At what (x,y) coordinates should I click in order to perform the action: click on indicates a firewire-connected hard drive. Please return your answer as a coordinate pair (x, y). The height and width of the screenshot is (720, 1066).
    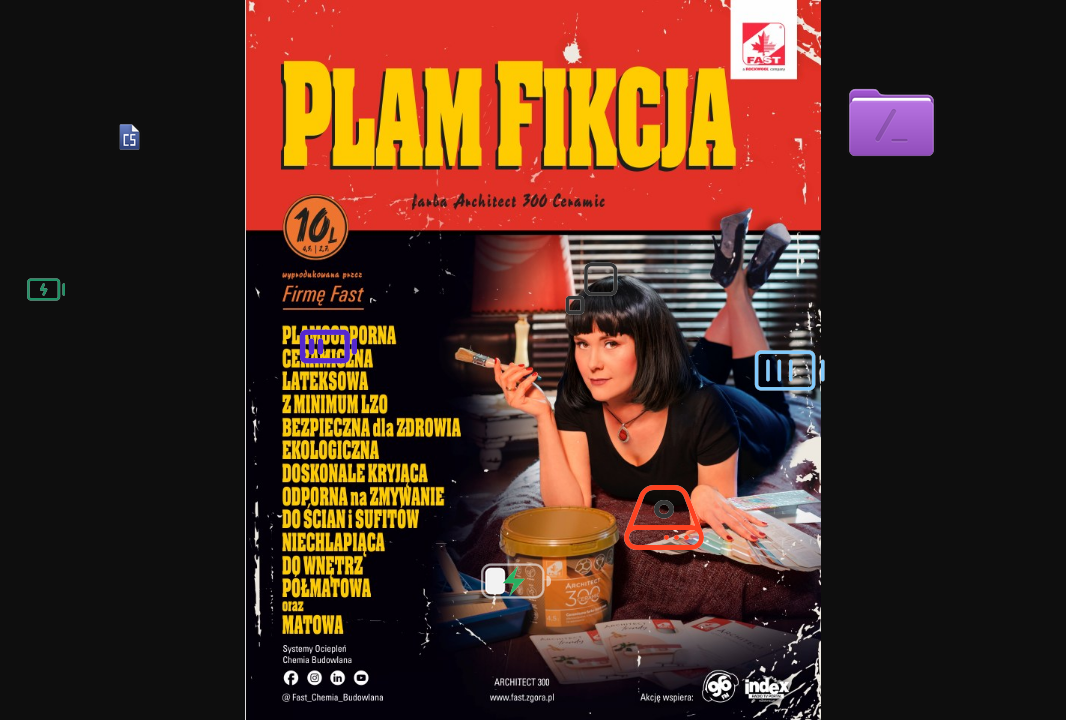
    Looking at the image, I should click on (664, 515).